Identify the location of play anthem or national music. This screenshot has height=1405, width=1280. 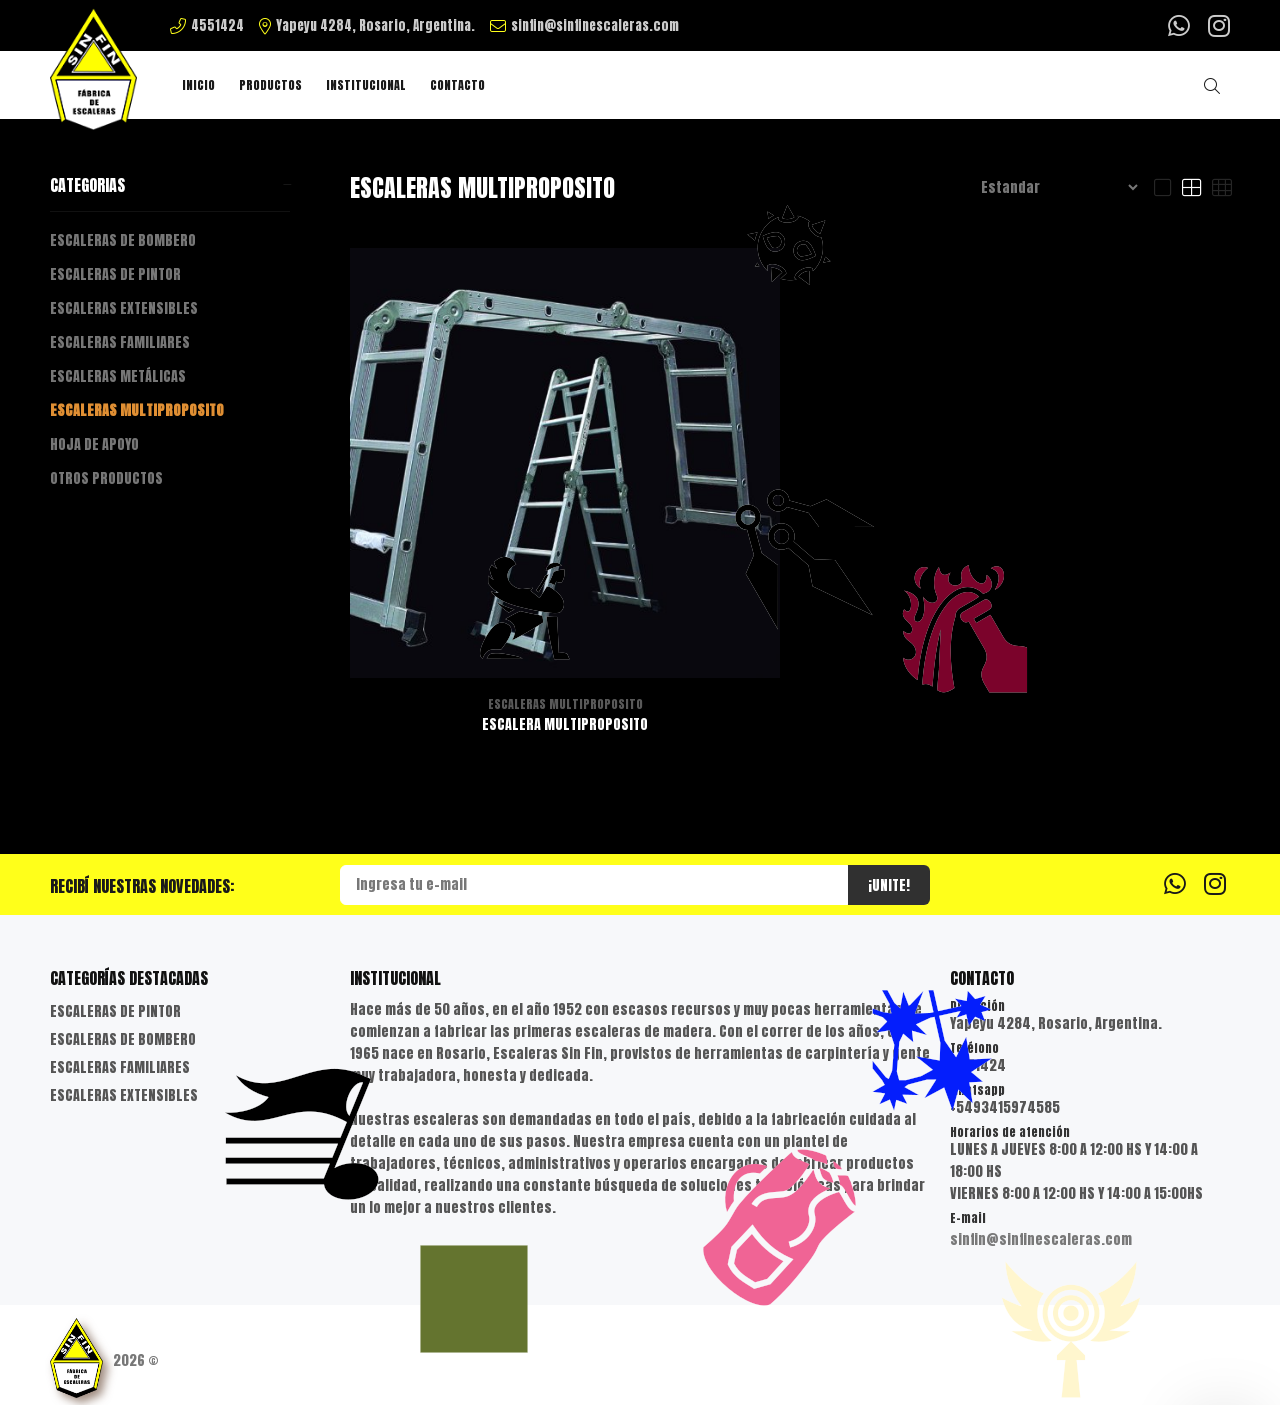
(302, 1135).